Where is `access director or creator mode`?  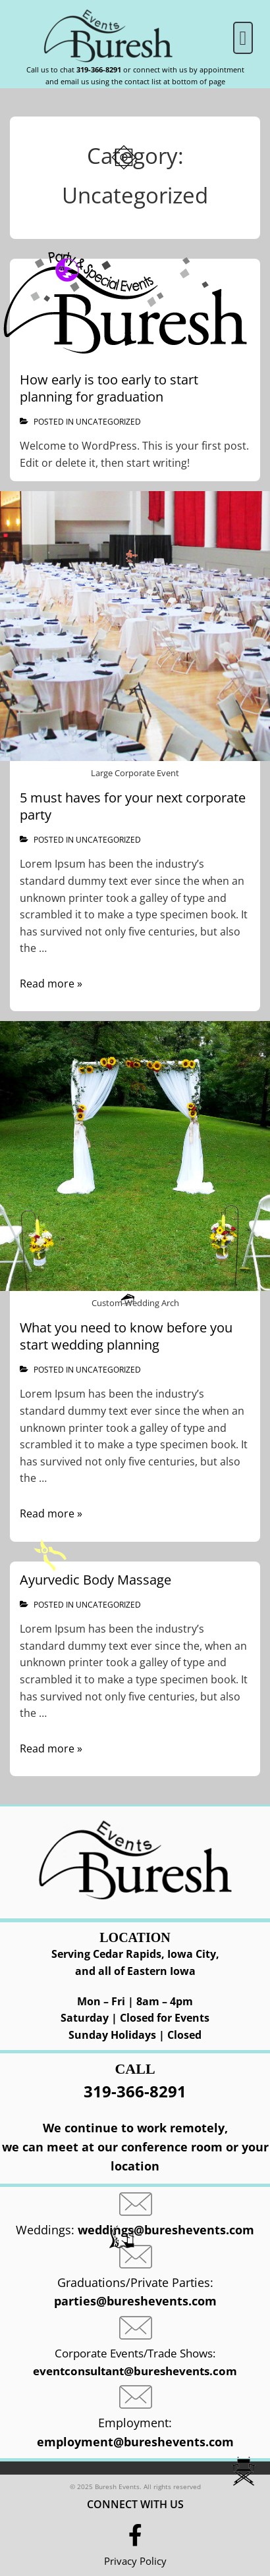 access director or creator mode is located at coordinates (244, 2471).